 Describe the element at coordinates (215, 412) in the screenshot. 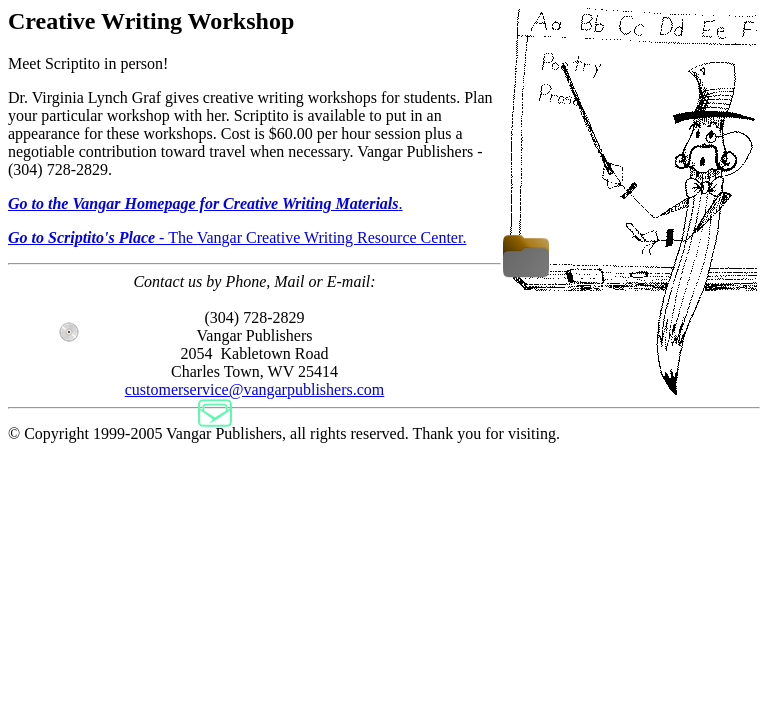

I see `open the mail app` at that location.